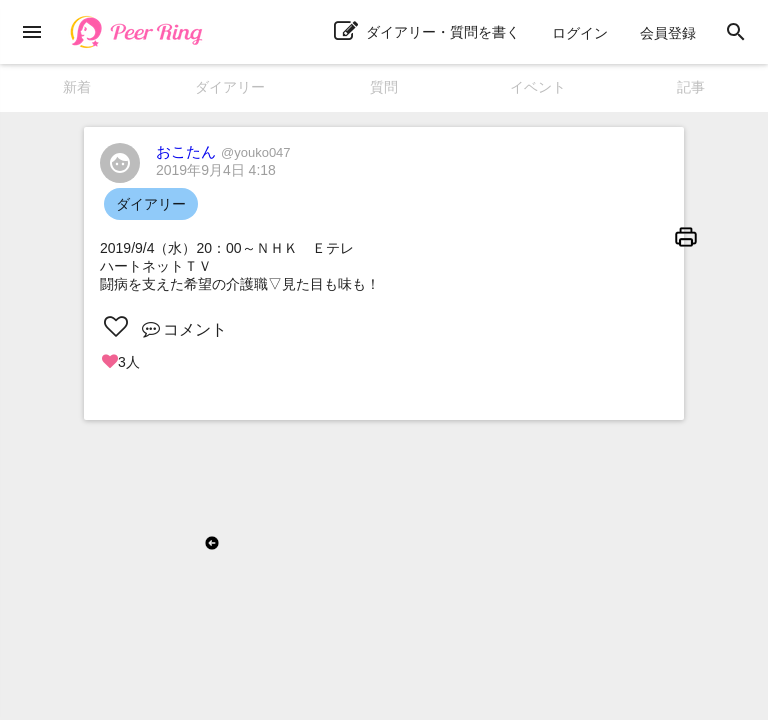 This screenshot has width=768, height=720. I want to click on print the current document, so click(686, 237).